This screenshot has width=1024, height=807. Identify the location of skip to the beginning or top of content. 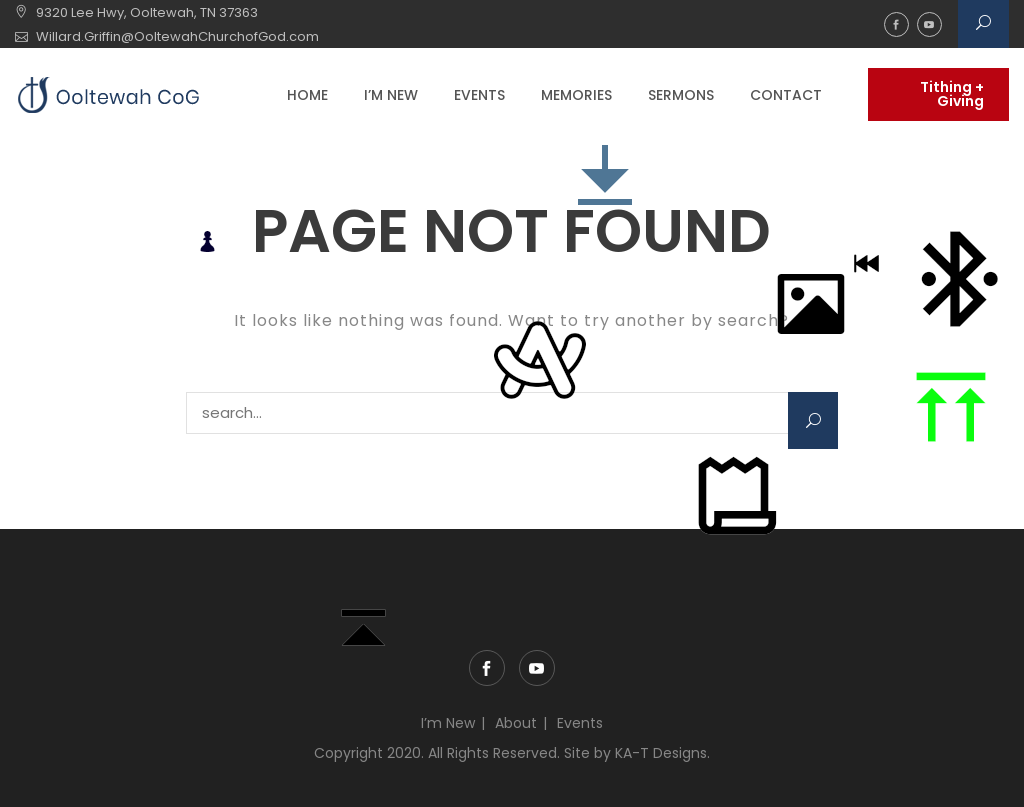
(363, 627).